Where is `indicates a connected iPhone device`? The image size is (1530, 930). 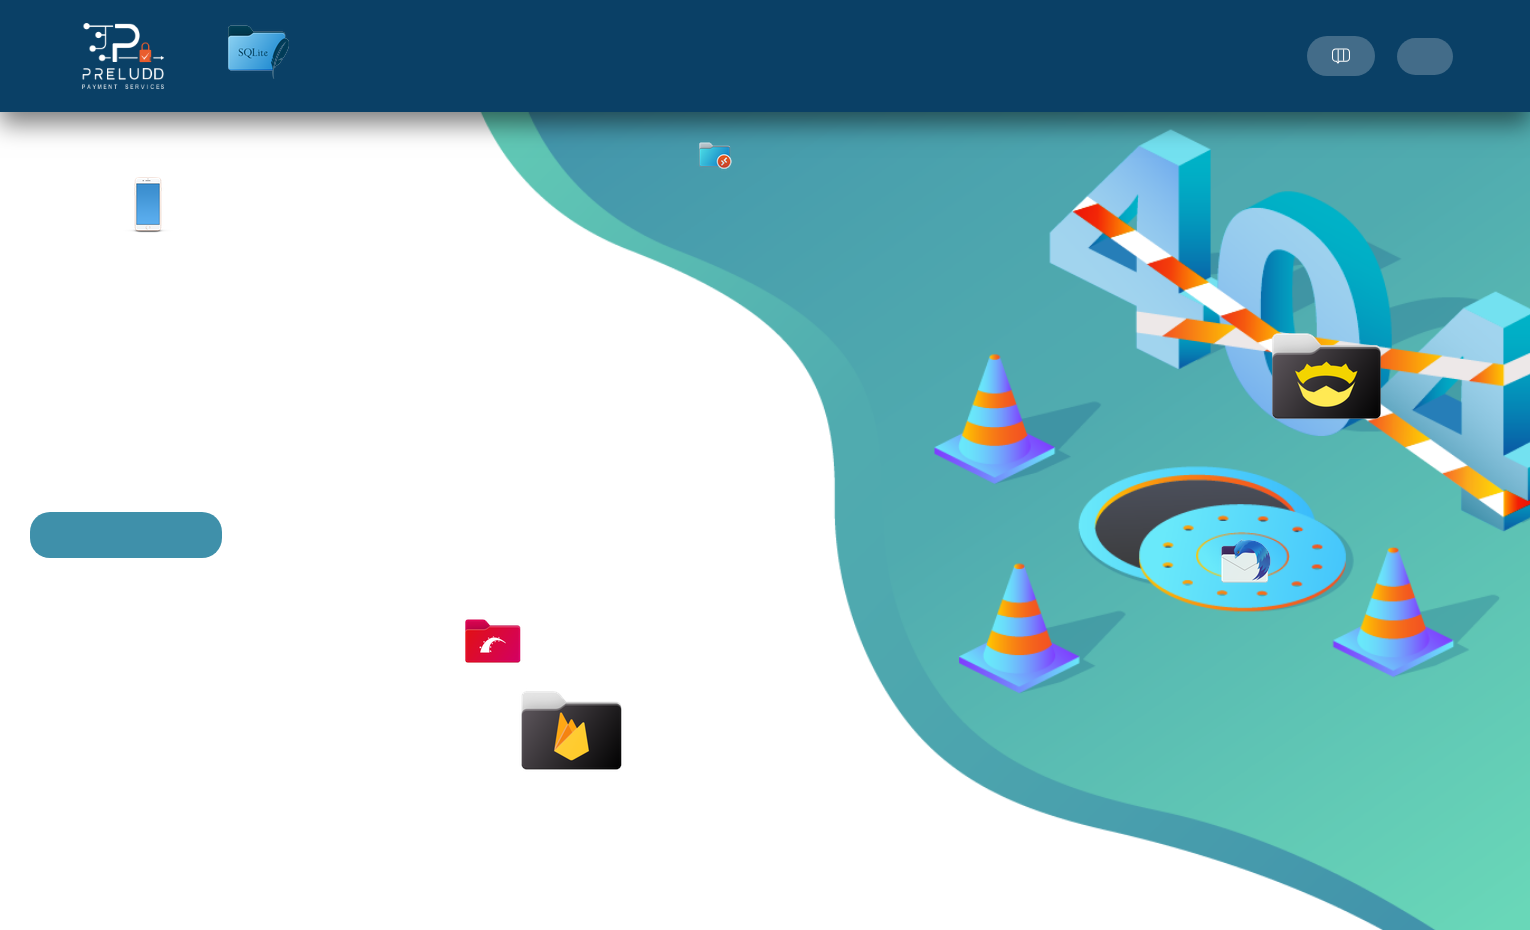 indicates a connected iPhone device is located at coordinates (148, 205).